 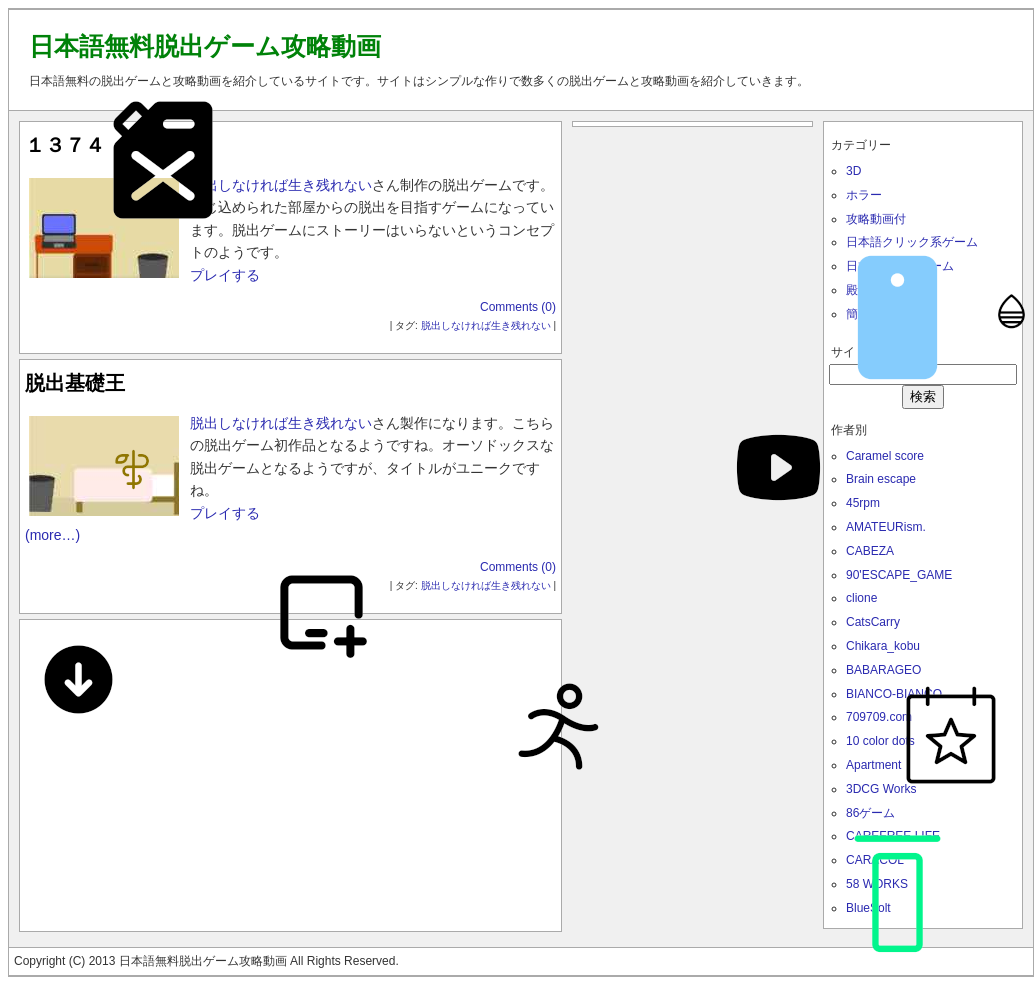 I want to click on indicates partial fill level or half-full status, so click(x=1011, y=312).